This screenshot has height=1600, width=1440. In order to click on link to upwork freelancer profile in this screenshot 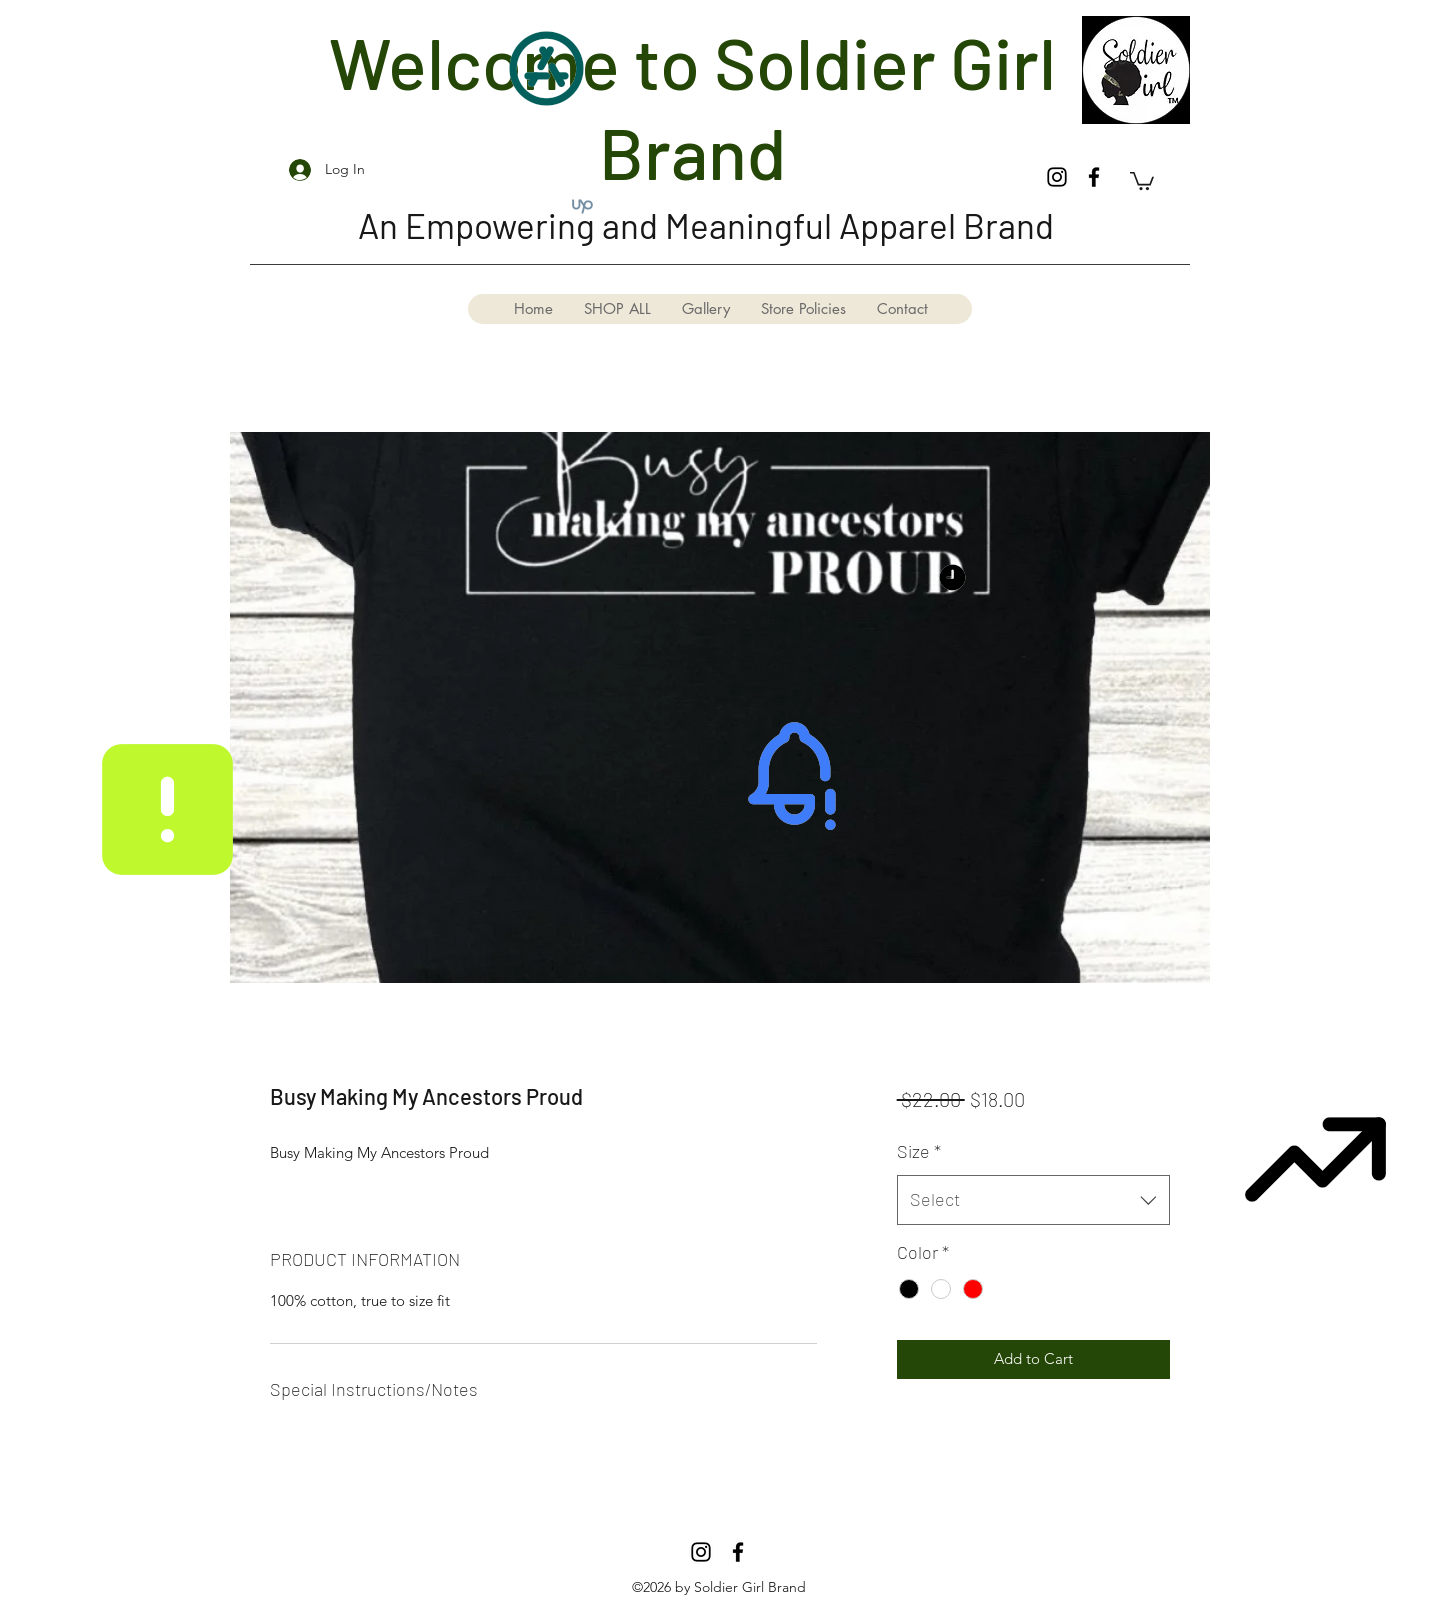, I will do `click(582, 205)`.